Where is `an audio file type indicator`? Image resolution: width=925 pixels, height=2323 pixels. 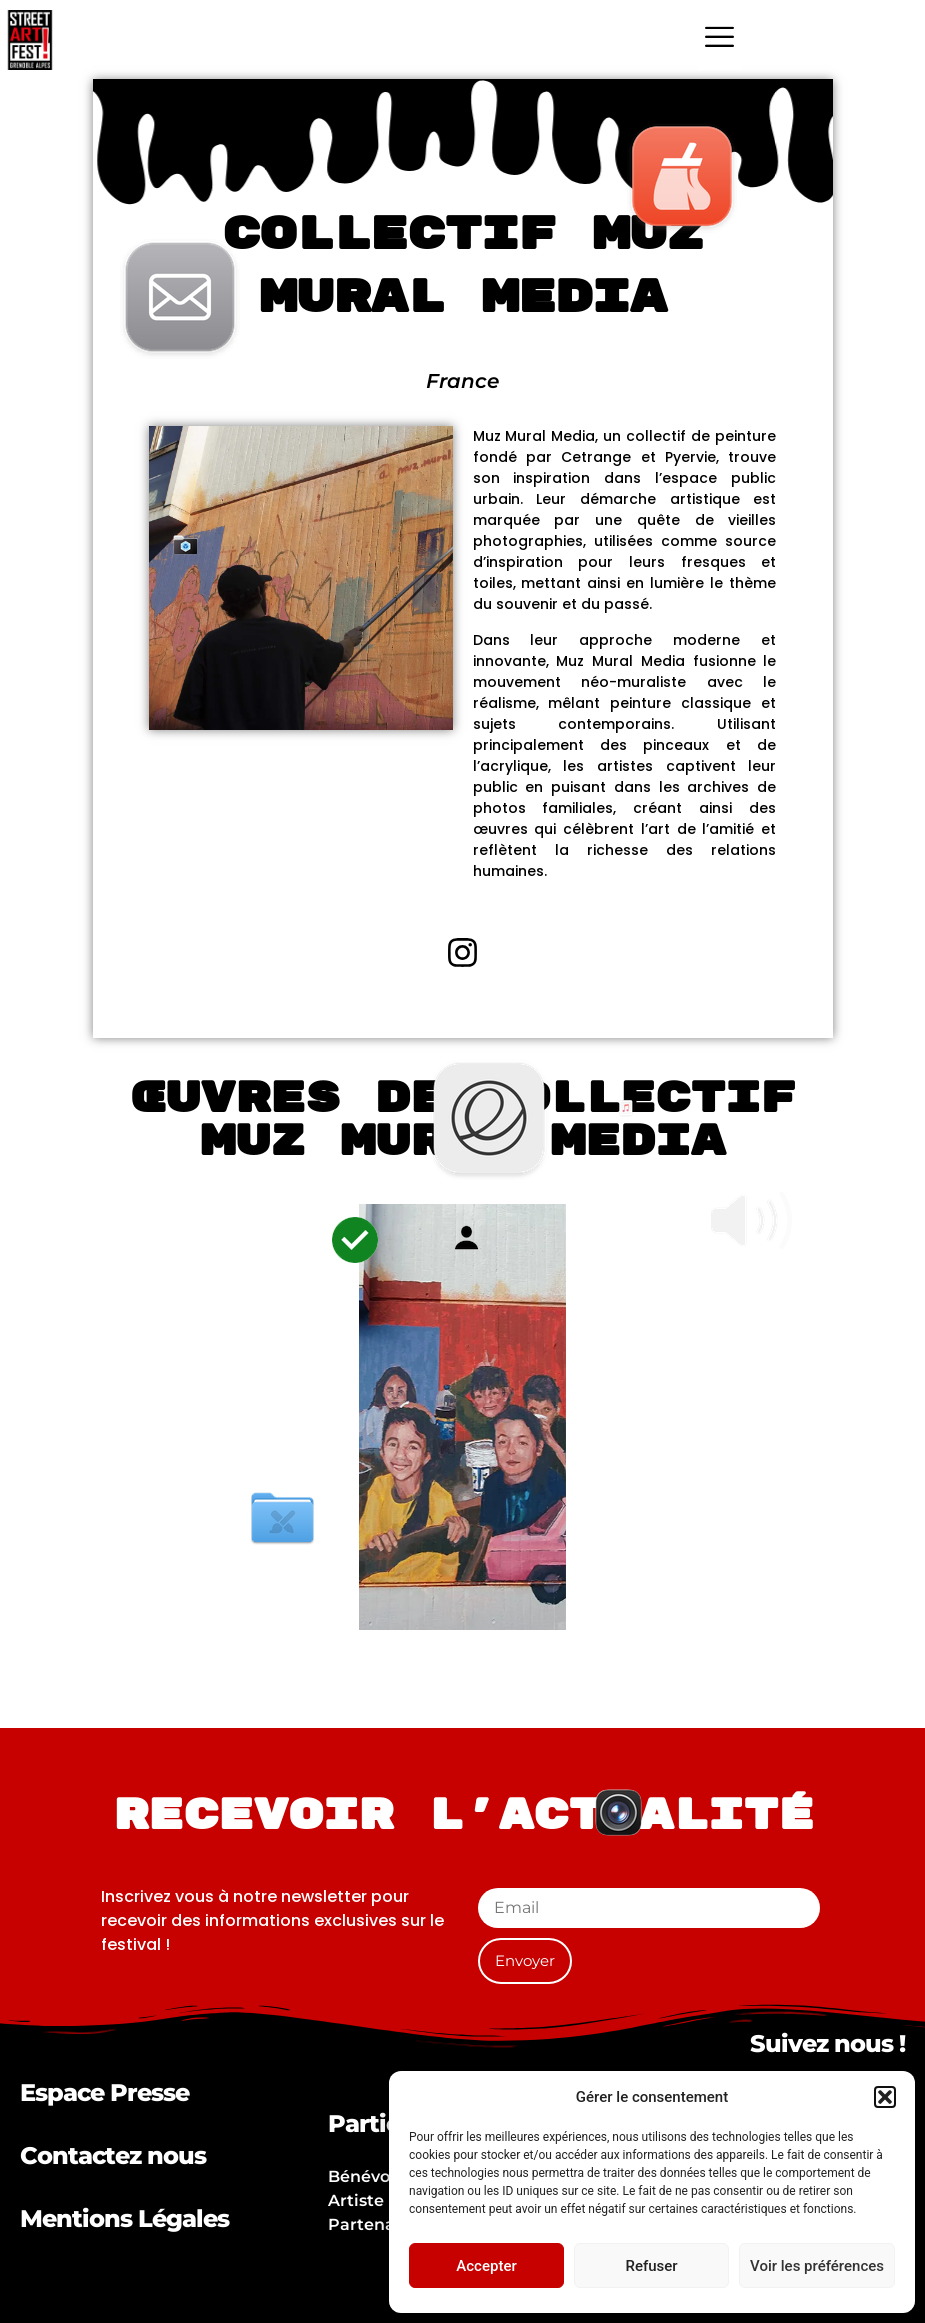
an audio file type indicator is located at coordinates (626, 1108).